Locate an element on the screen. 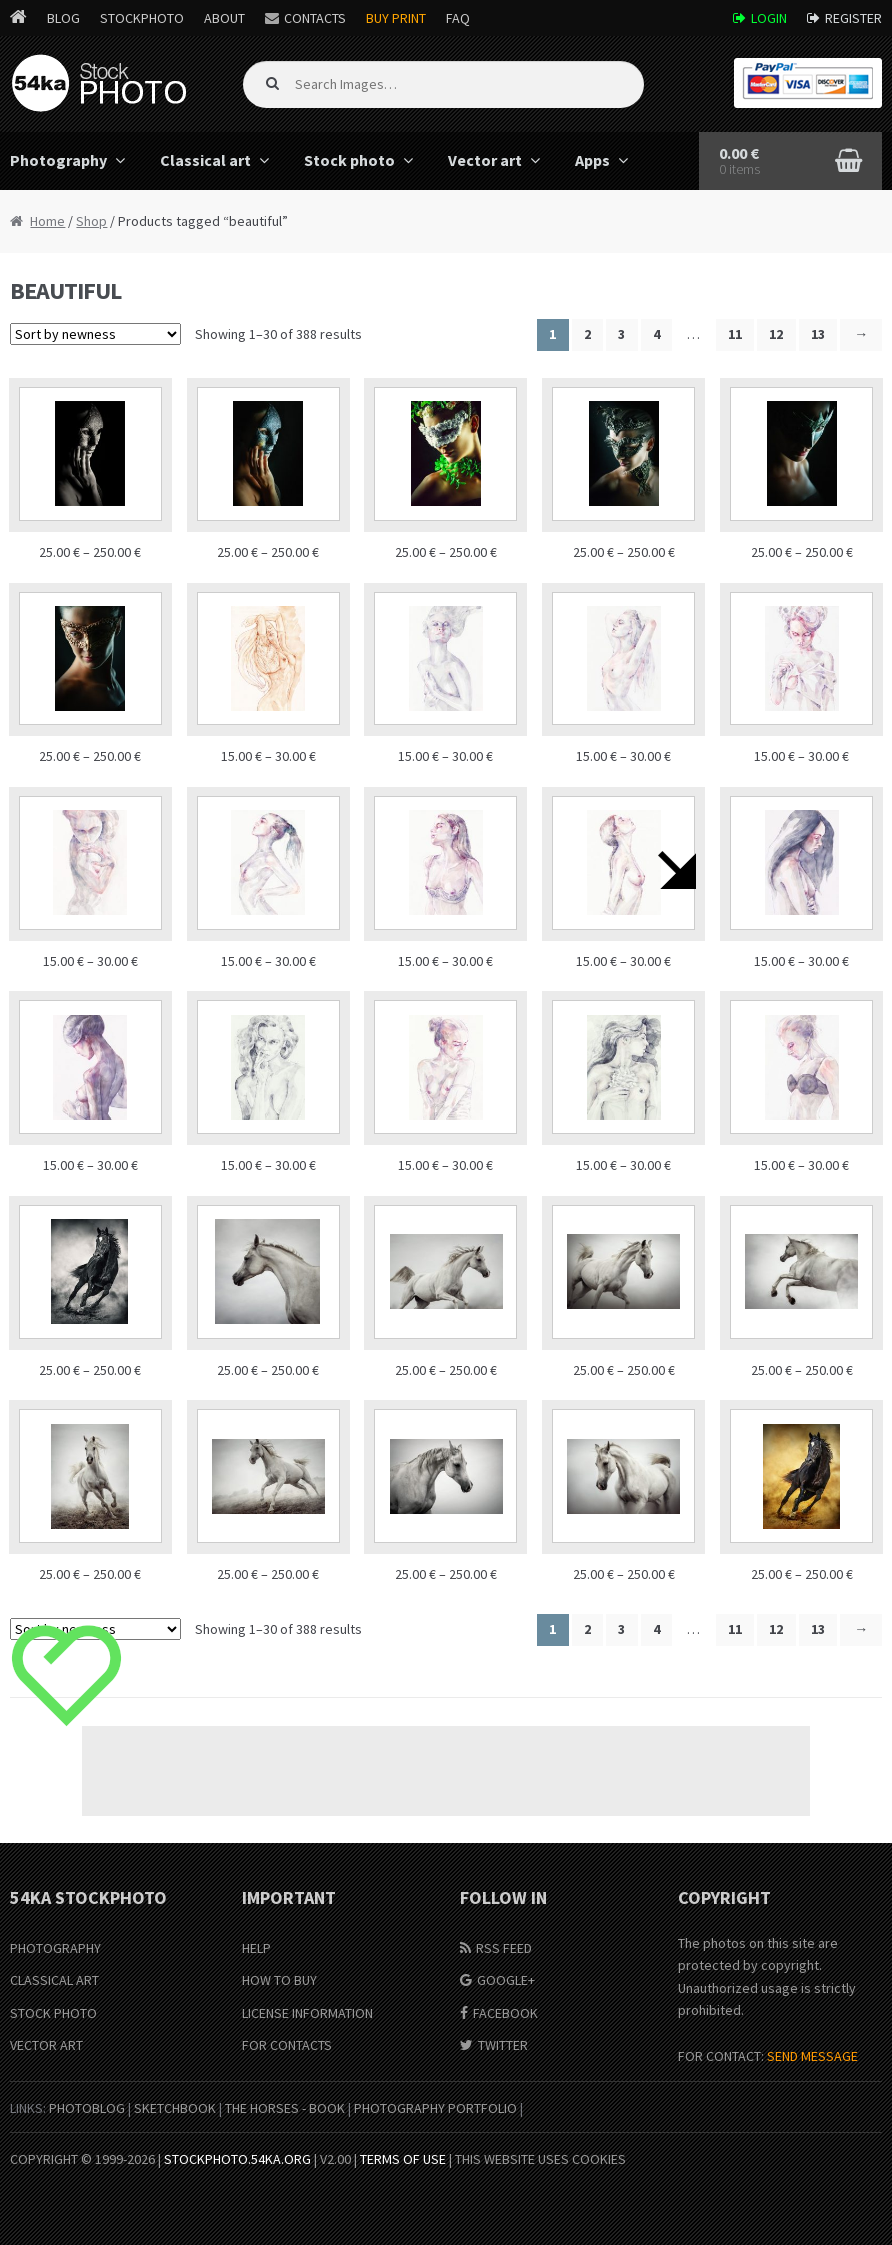 The image size is (892, 2245). navigate to the next item below is located at coordinates (677, 870).